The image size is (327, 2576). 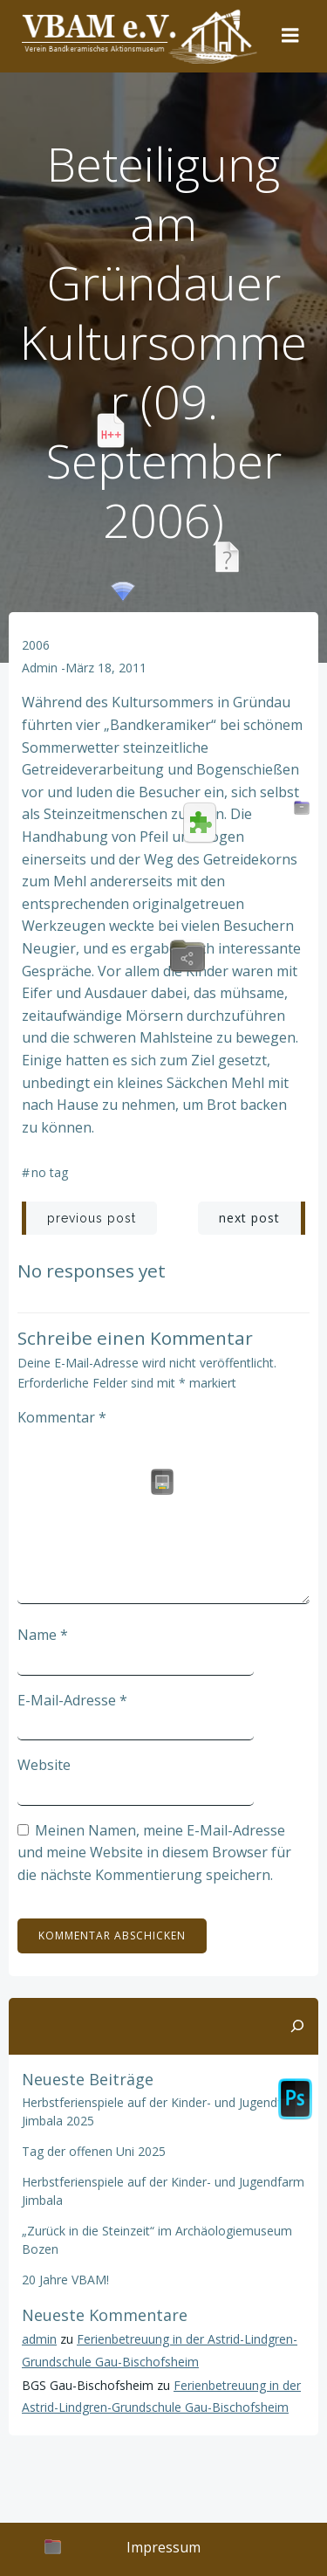 What do you see at coordinates (111, 430) in the screenshot?
I see `a c++ header file` at bounding box center [111, 430].